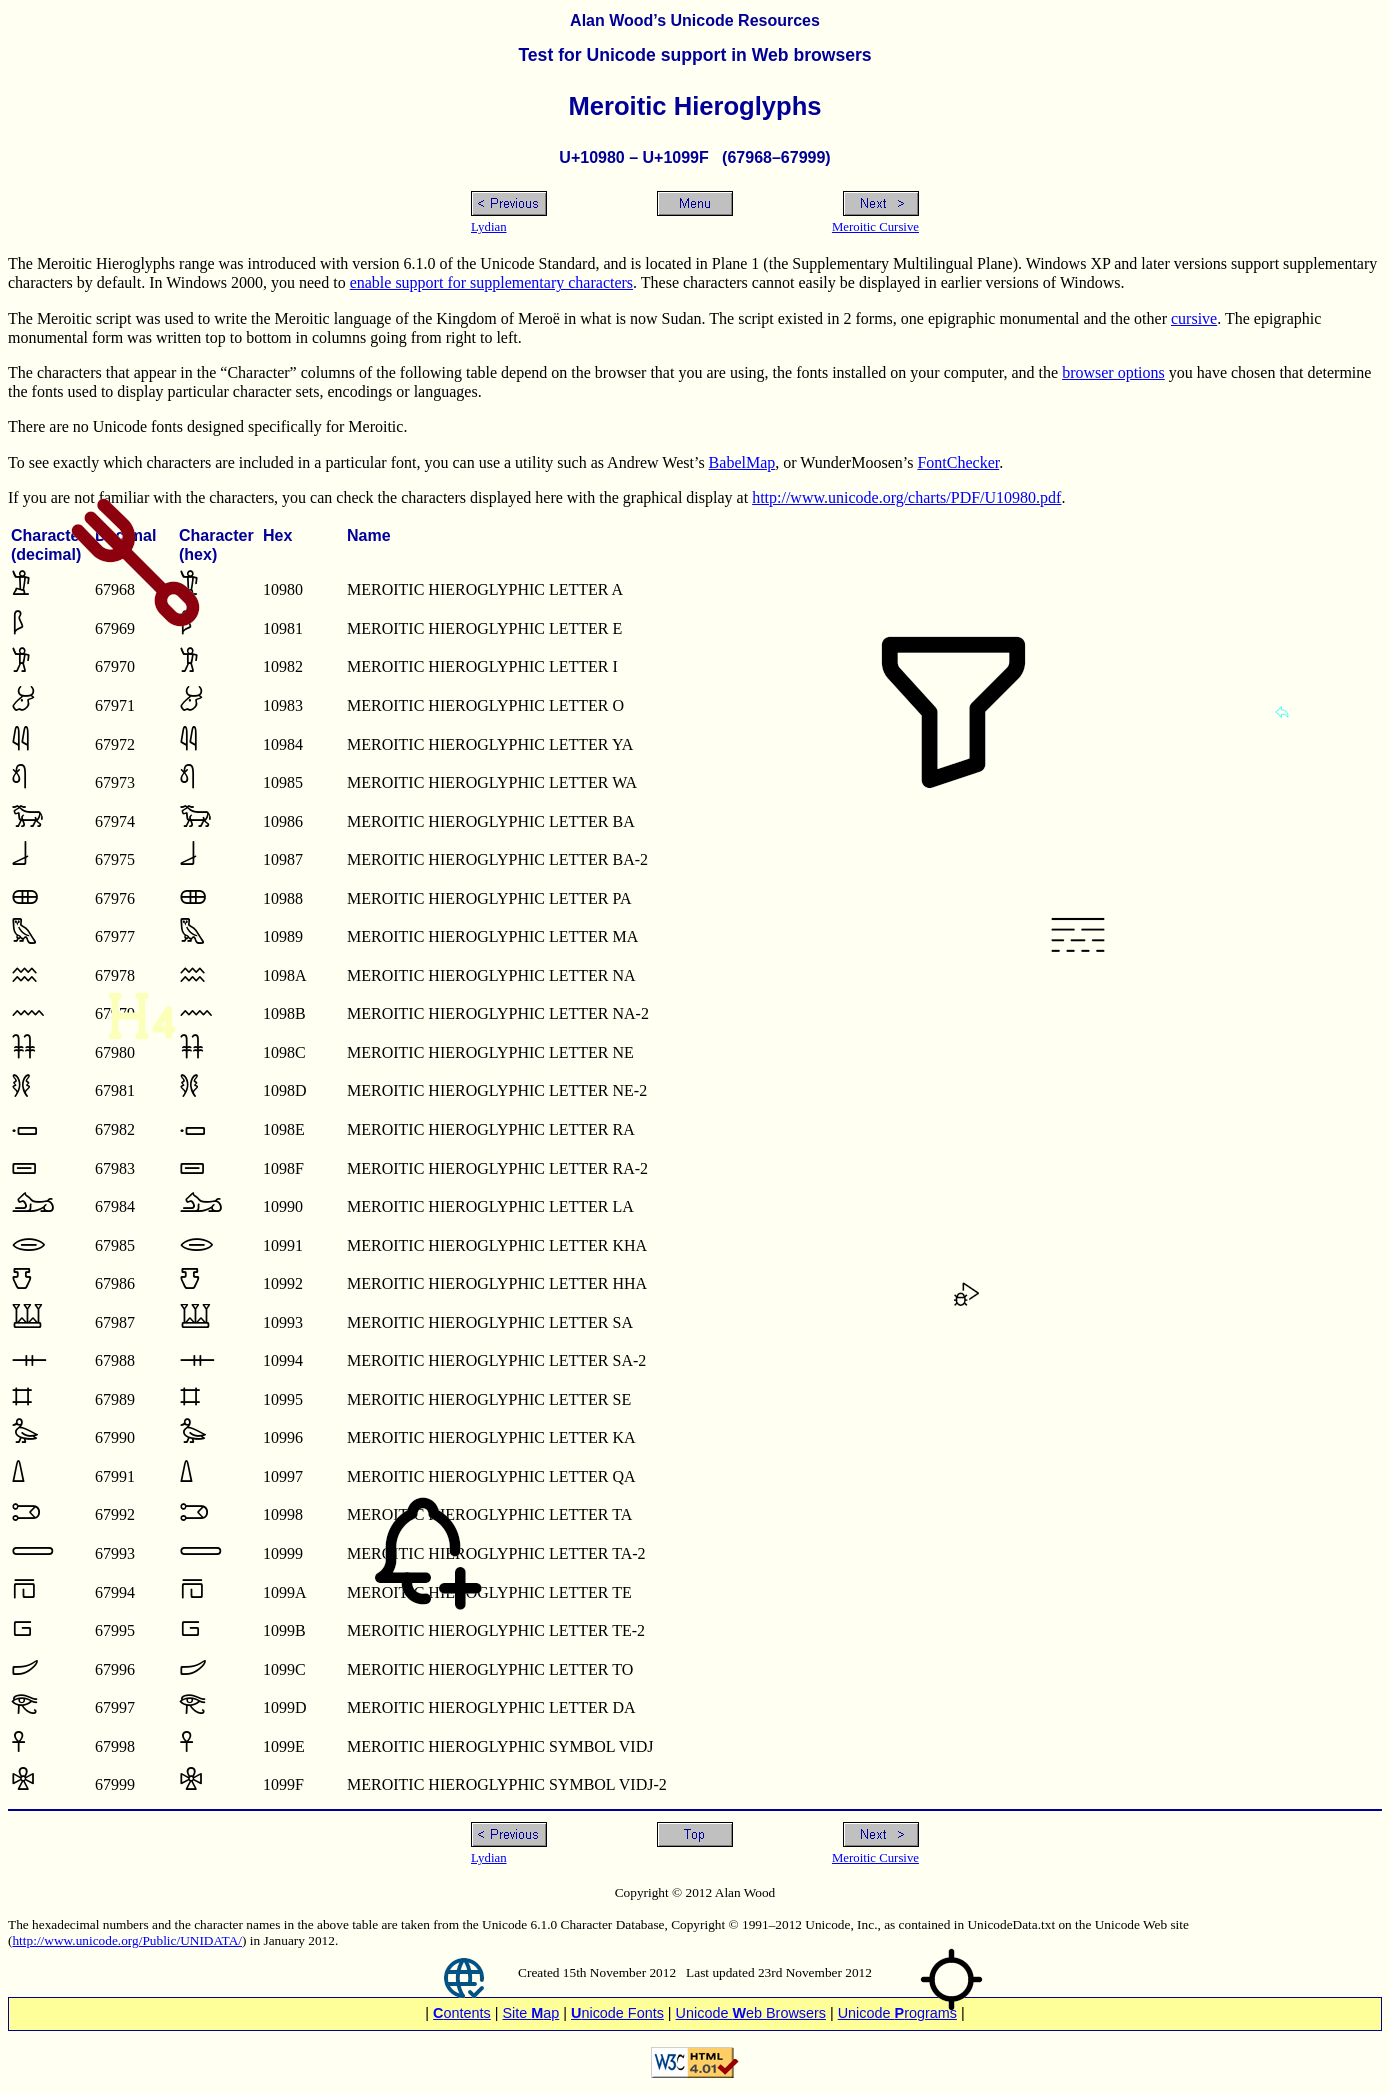  I want to click on filter or sort content, so click(953, 708).